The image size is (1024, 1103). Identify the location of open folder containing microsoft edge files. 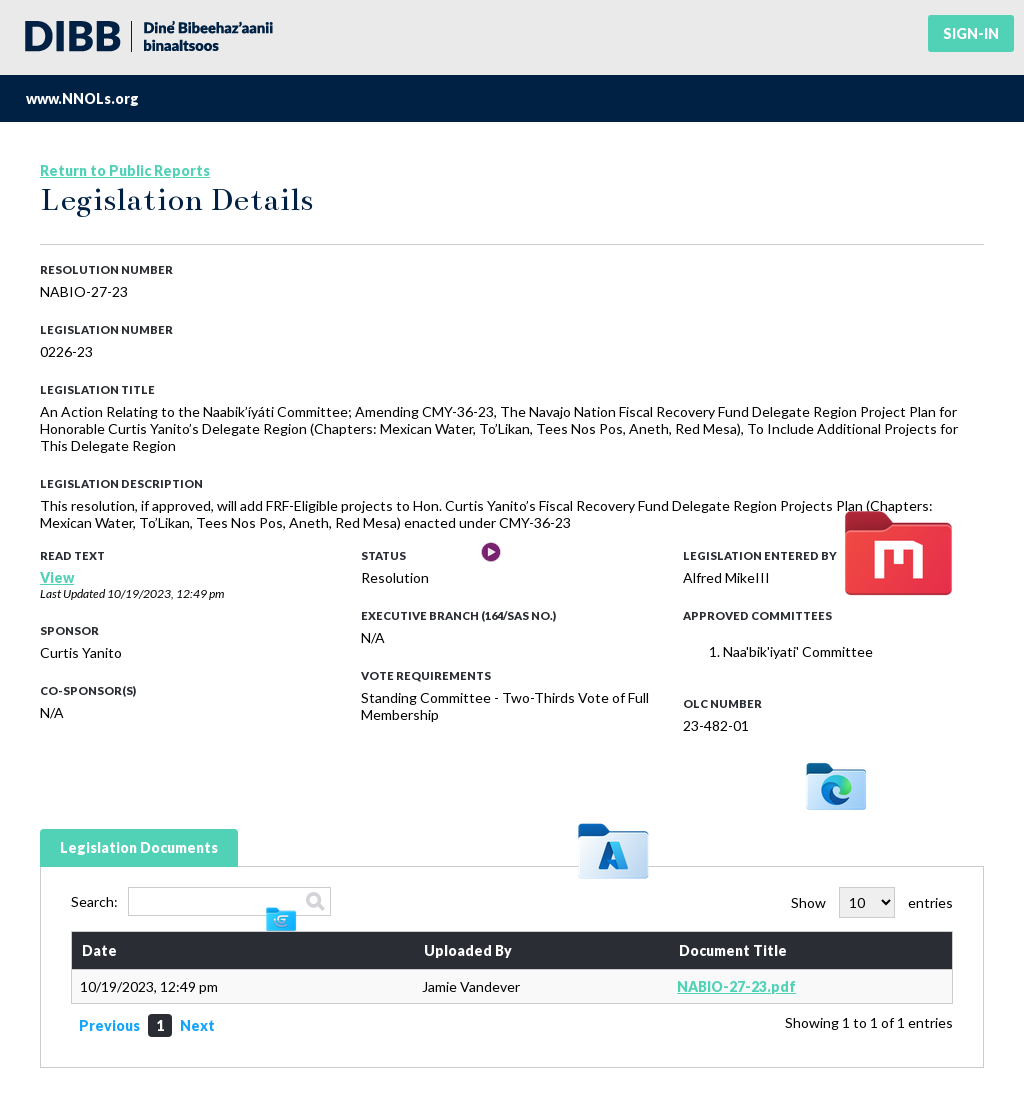
(836, 788).